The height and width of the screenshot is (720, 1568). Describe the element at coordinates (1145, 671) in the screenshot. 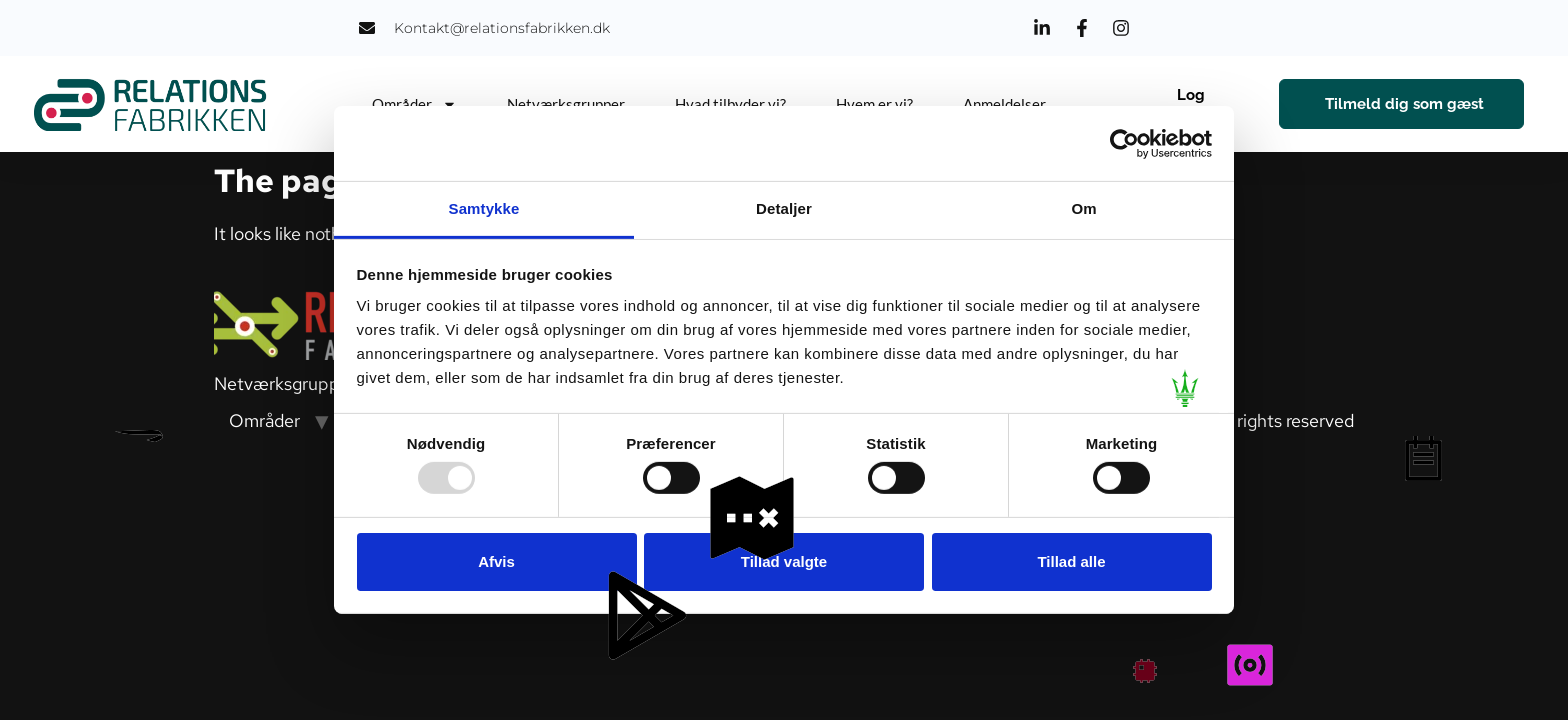

I see `view CPU or processor information` at that location.